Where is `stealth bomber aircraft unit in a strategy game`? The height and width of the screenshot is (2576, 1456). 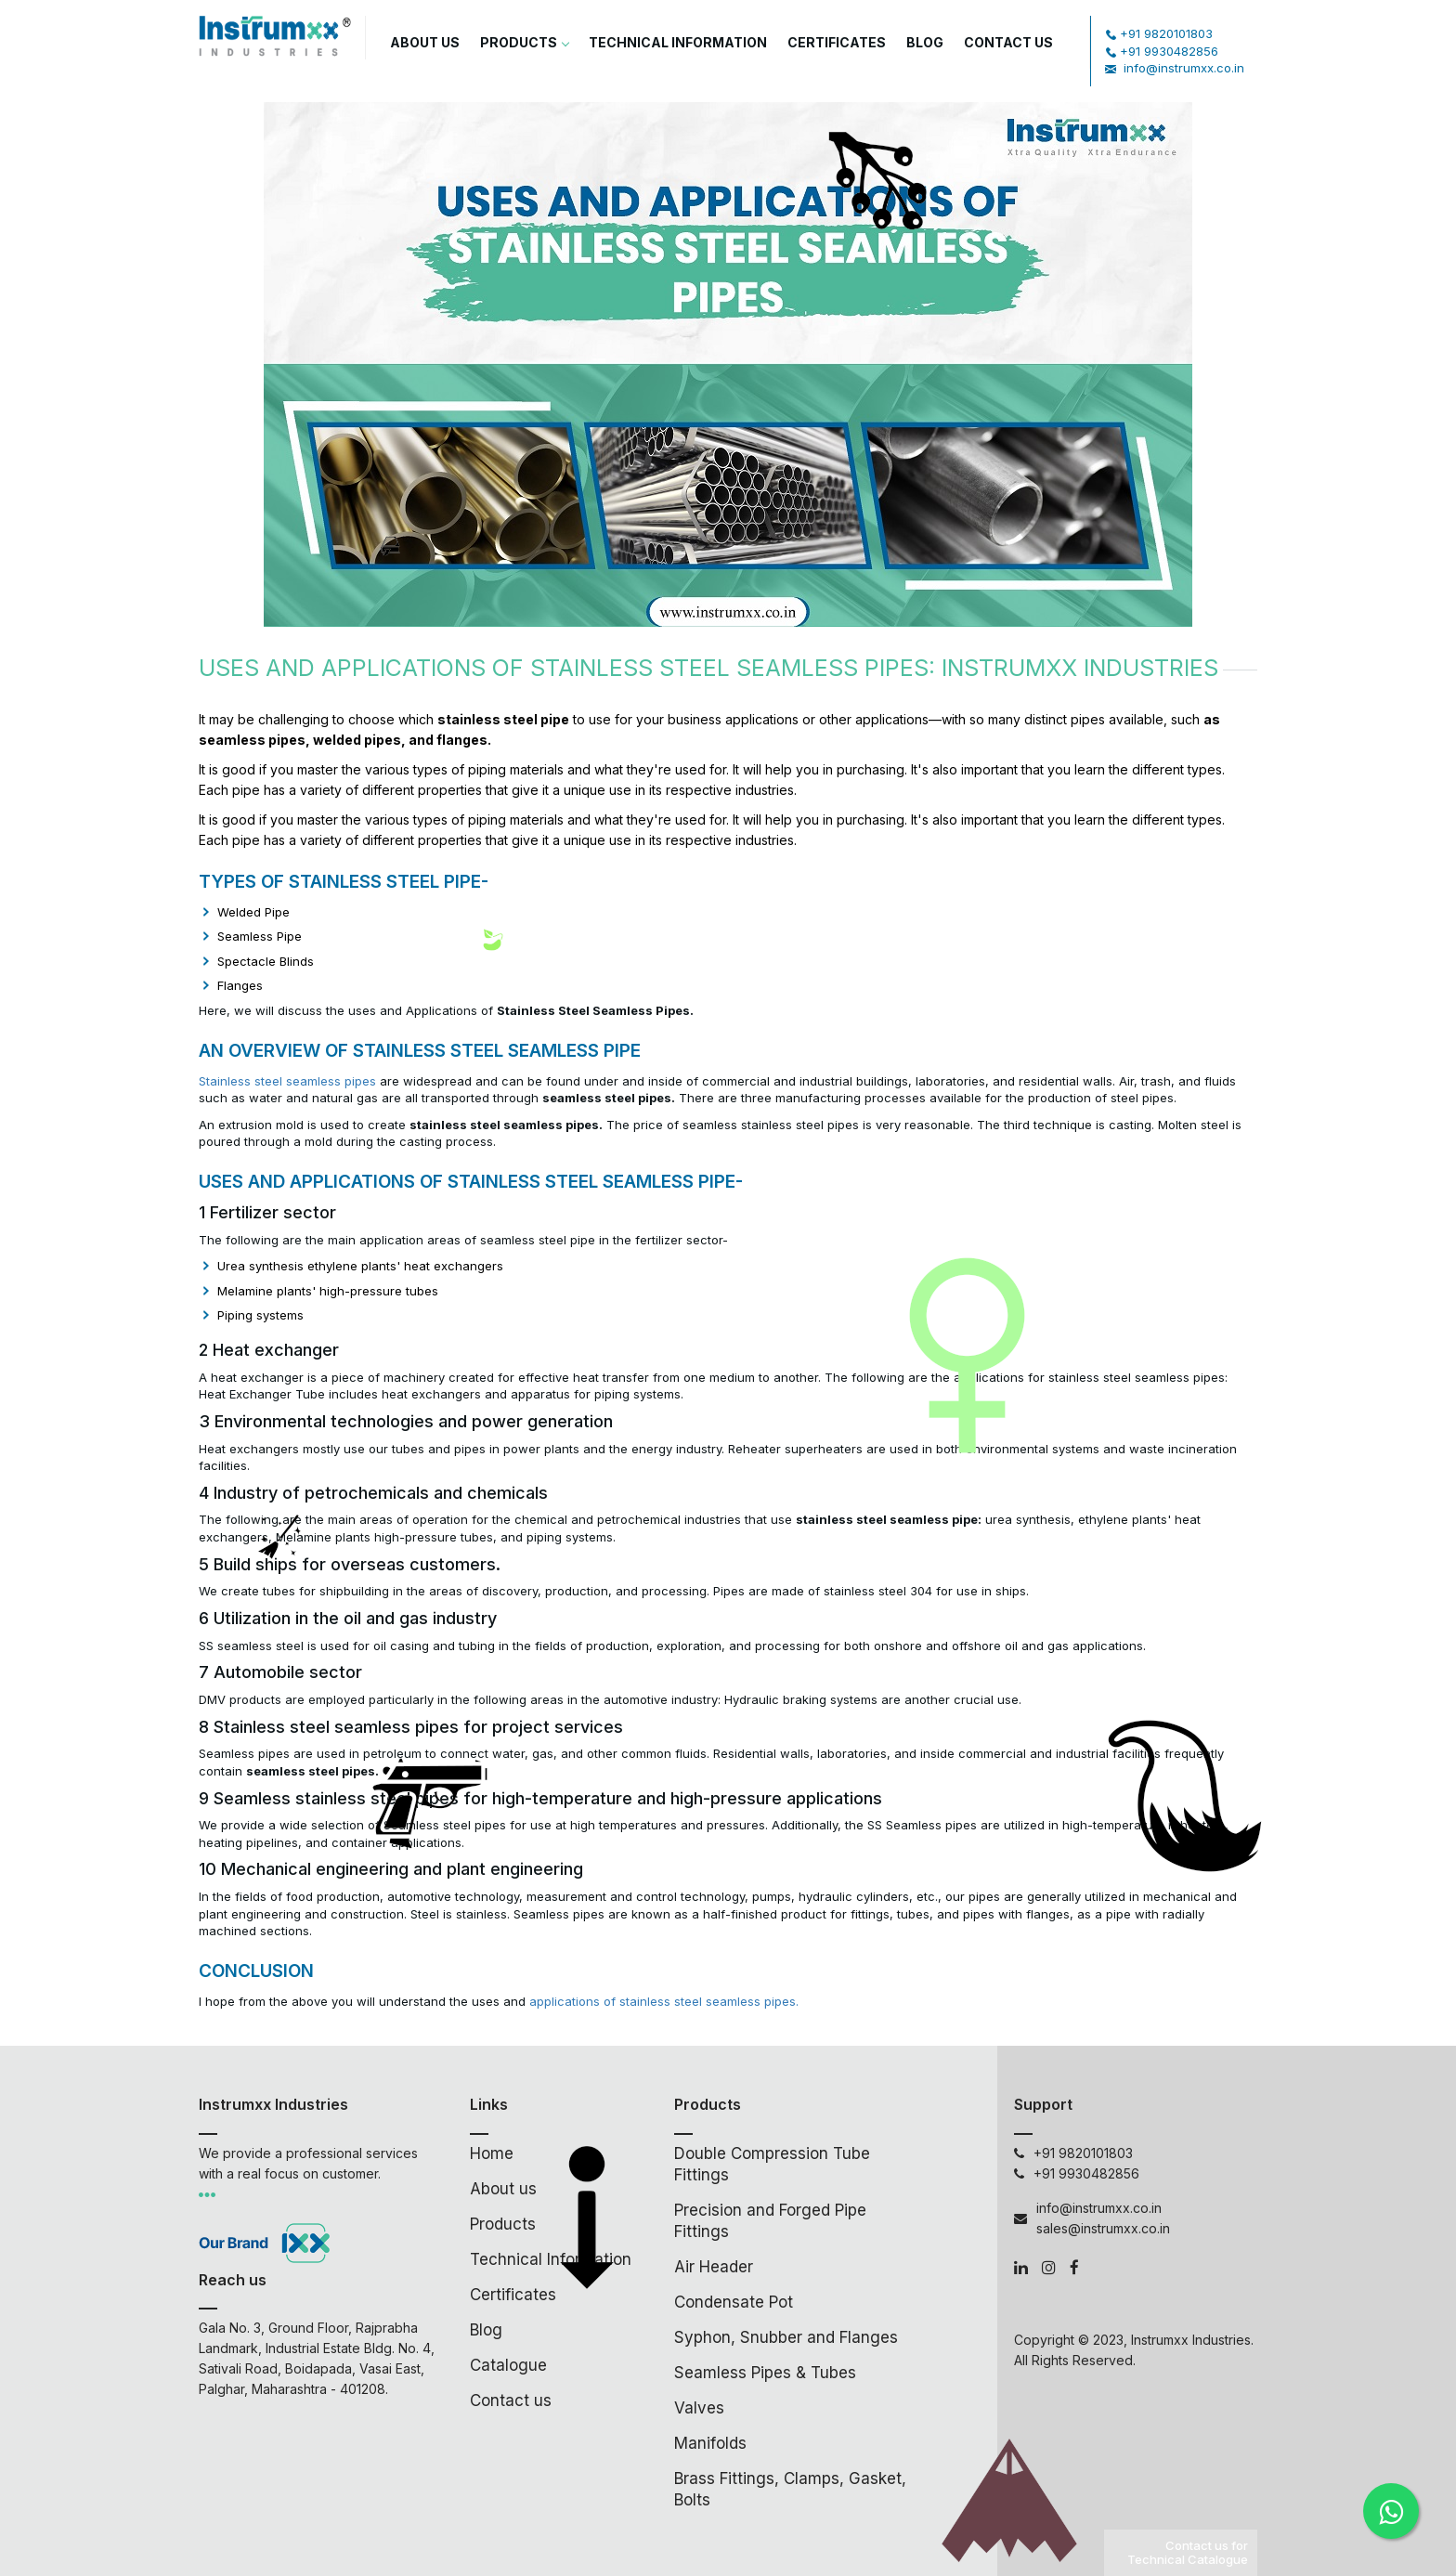 stealth bomber aircraft unit in a strategy game is located at coordinates (1009, 2503).